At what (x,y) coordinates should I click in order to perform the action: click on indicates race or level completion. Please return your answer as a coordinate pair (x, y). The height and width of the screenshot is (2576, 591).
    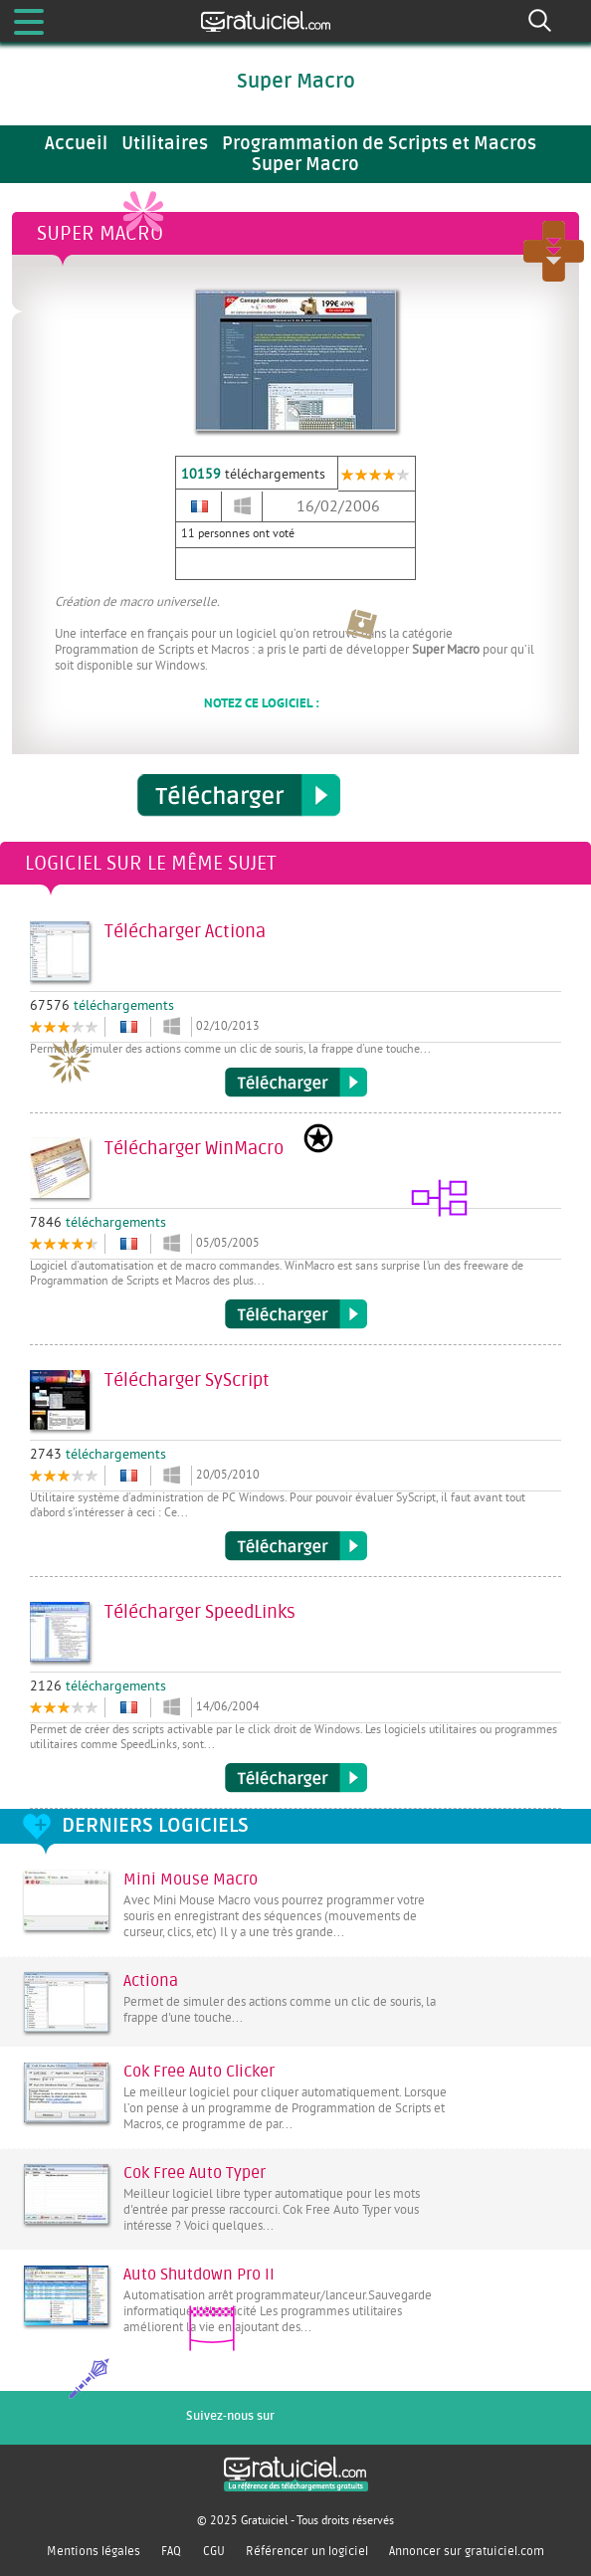
    Looking at the image, I should click on (212, 2328).